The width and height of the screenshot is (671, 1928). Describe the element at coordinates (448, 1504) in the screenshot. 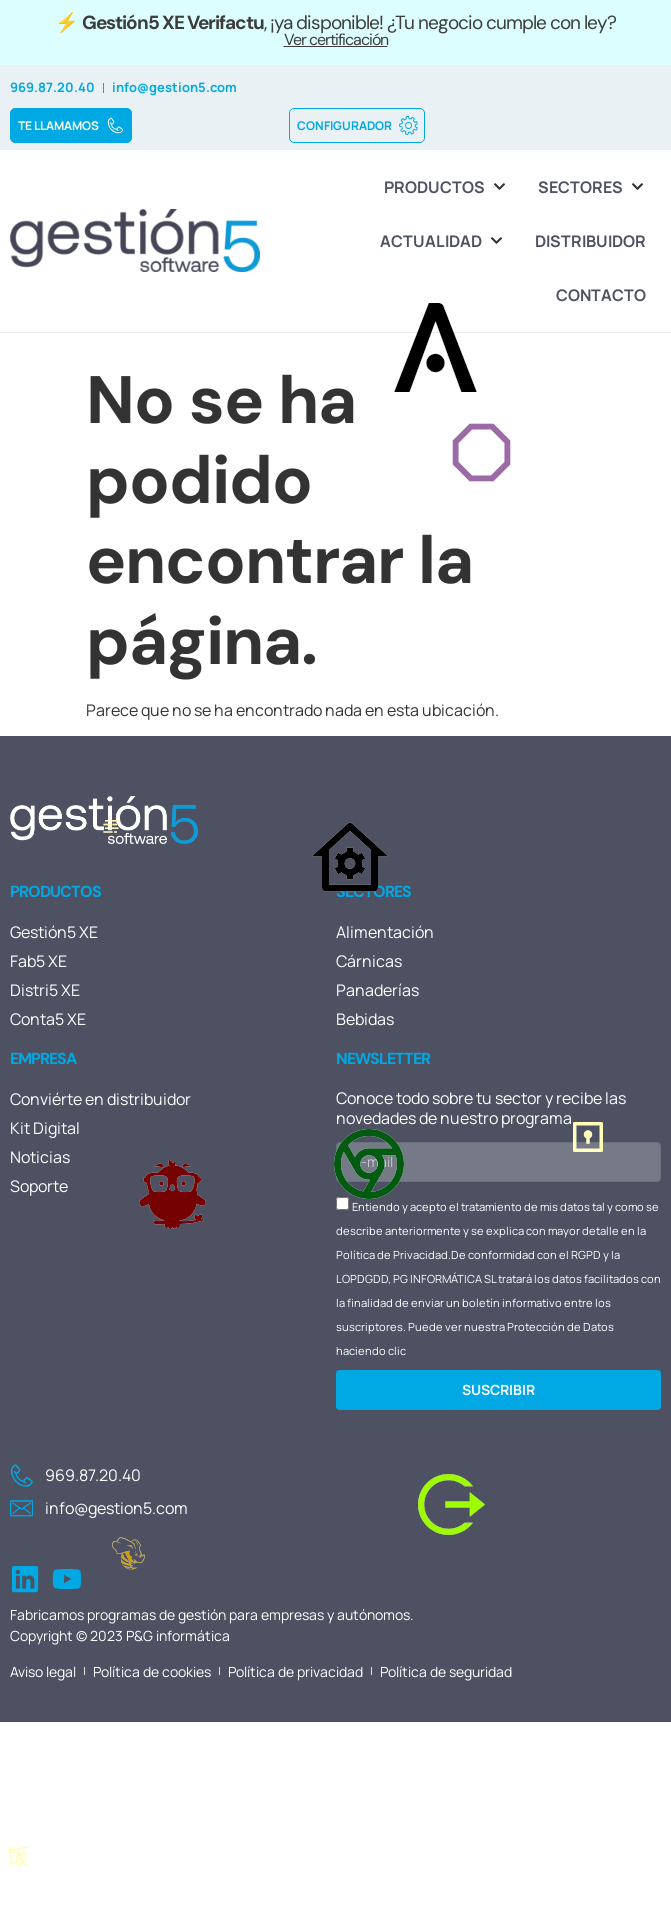

I see `log out of your account` at that location.